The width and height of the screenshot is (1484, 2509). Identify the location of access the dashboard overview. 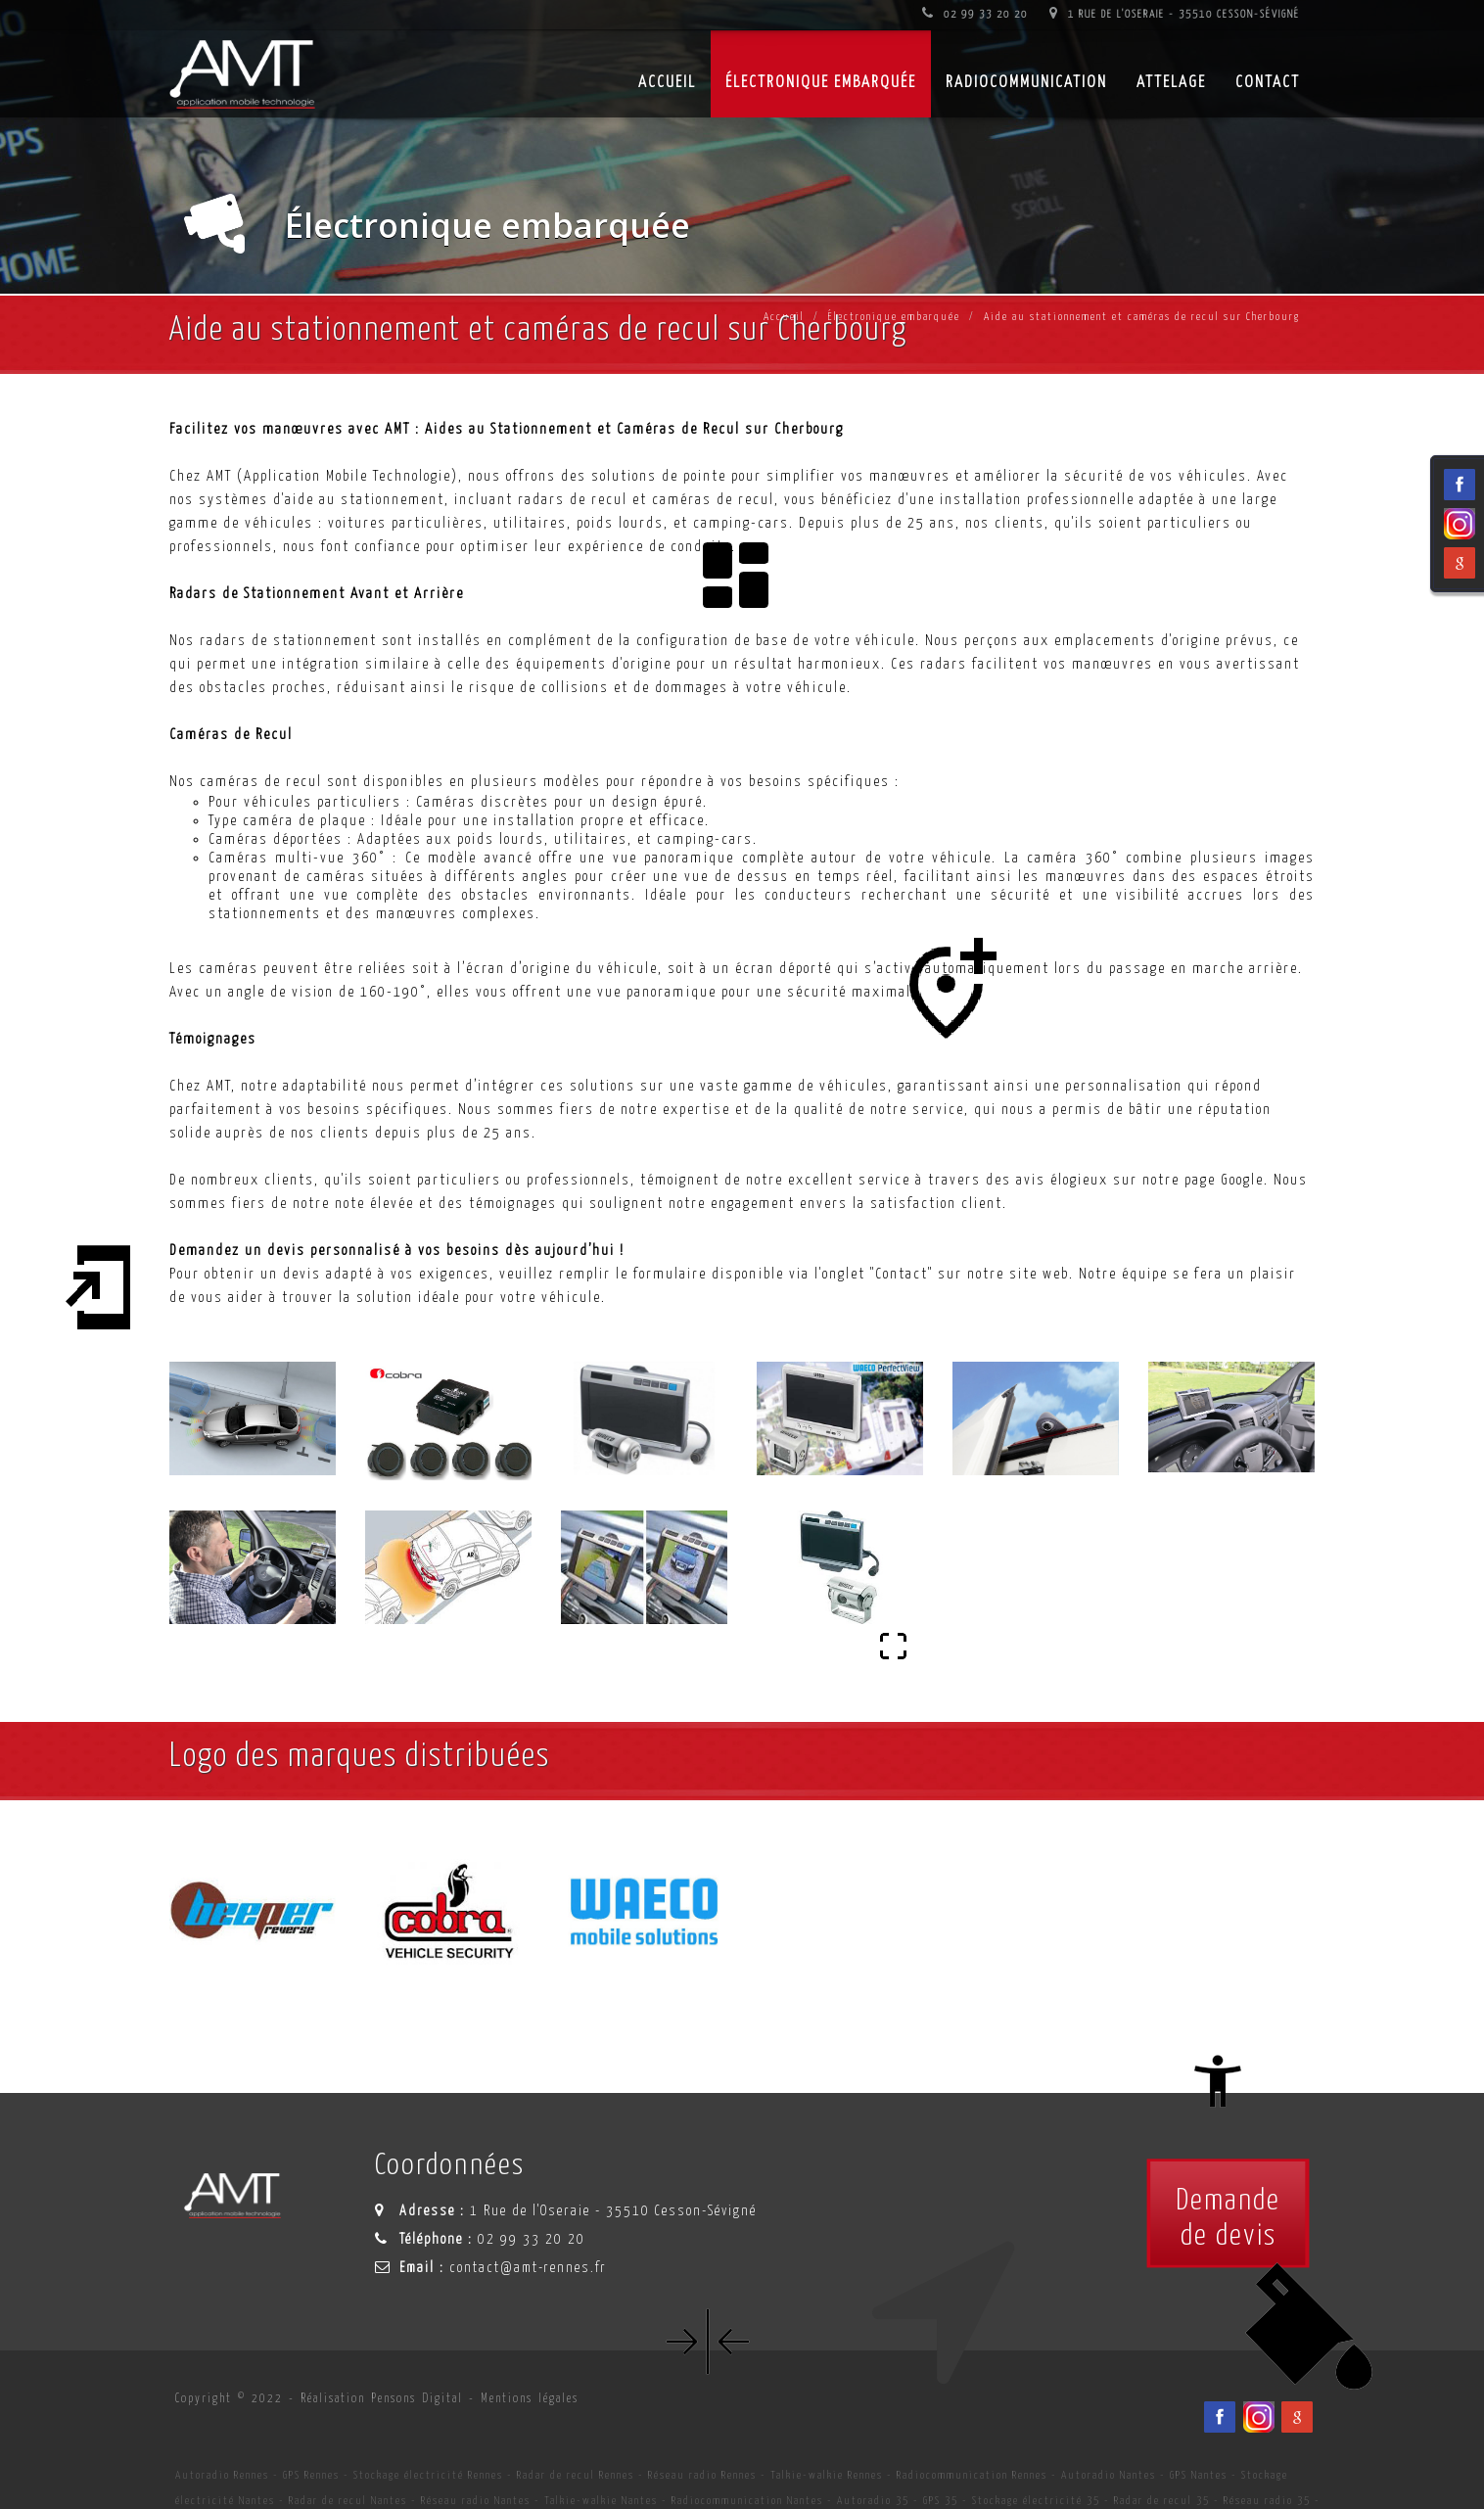
(735, 575).